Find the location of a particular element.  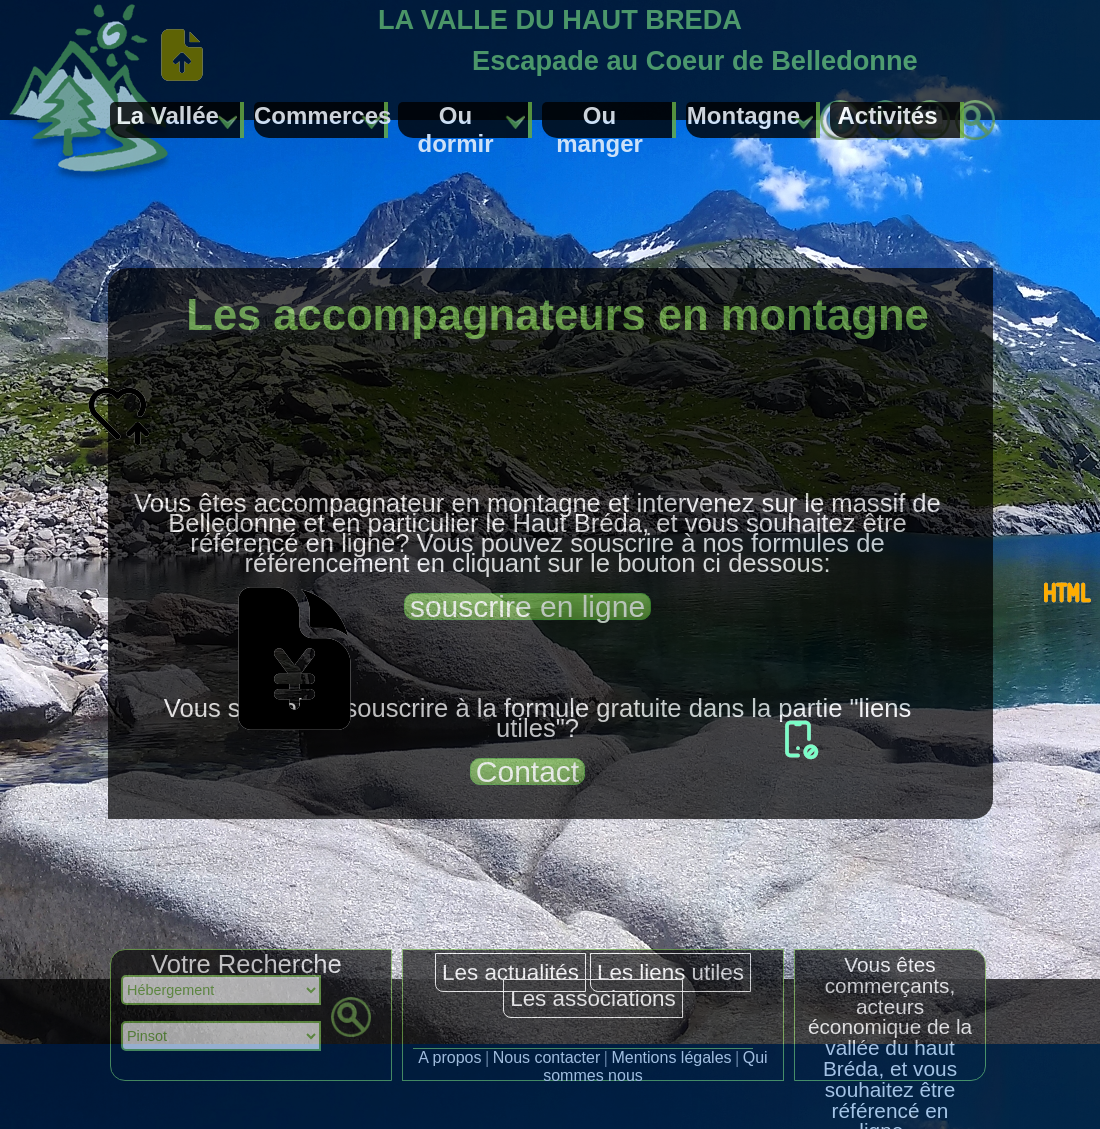

indicates HTML file type or format is located at coordinates (1067, 592).